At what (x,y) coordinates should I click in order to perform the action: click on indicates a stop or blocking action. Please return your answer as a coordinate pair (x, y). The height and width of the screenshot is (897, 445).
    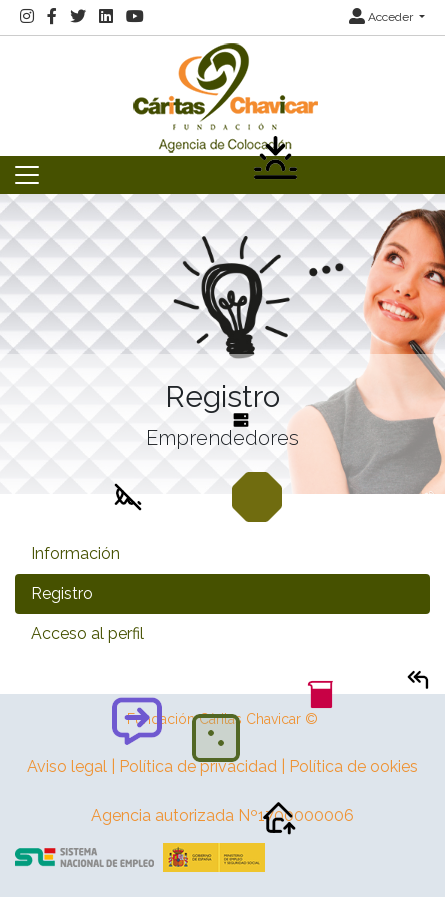
    Looking at the image, I should click on (257, 497).